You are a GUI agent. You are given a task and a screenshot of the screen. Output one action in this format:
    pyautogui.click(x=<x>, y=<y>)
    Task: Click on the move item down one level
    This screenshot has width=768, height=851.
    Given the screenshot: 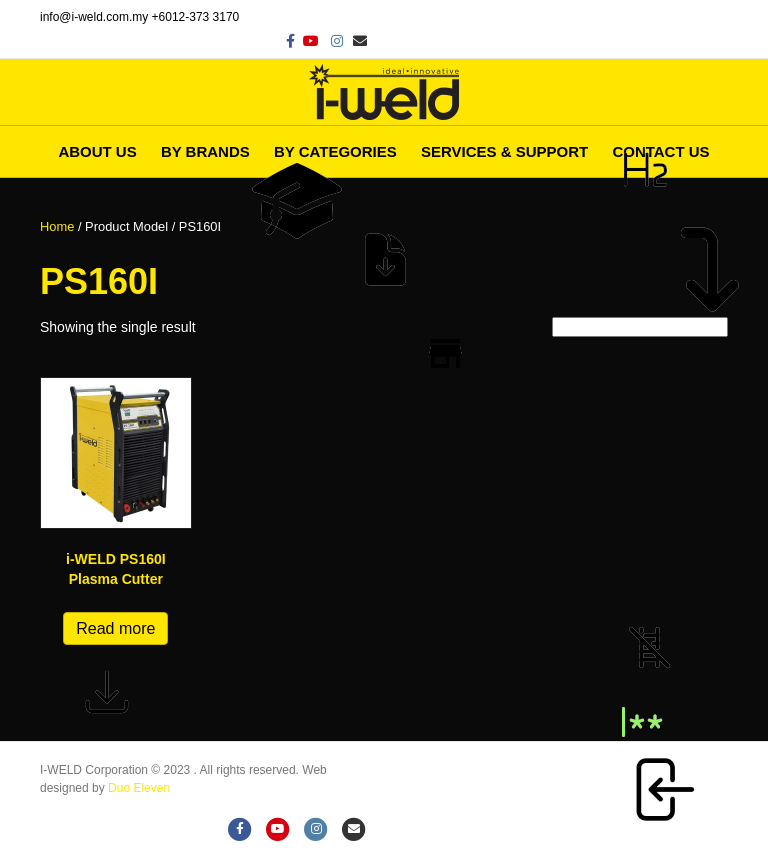 What is the action you would take?
    pyautogui.click(x=712, y=269)
    